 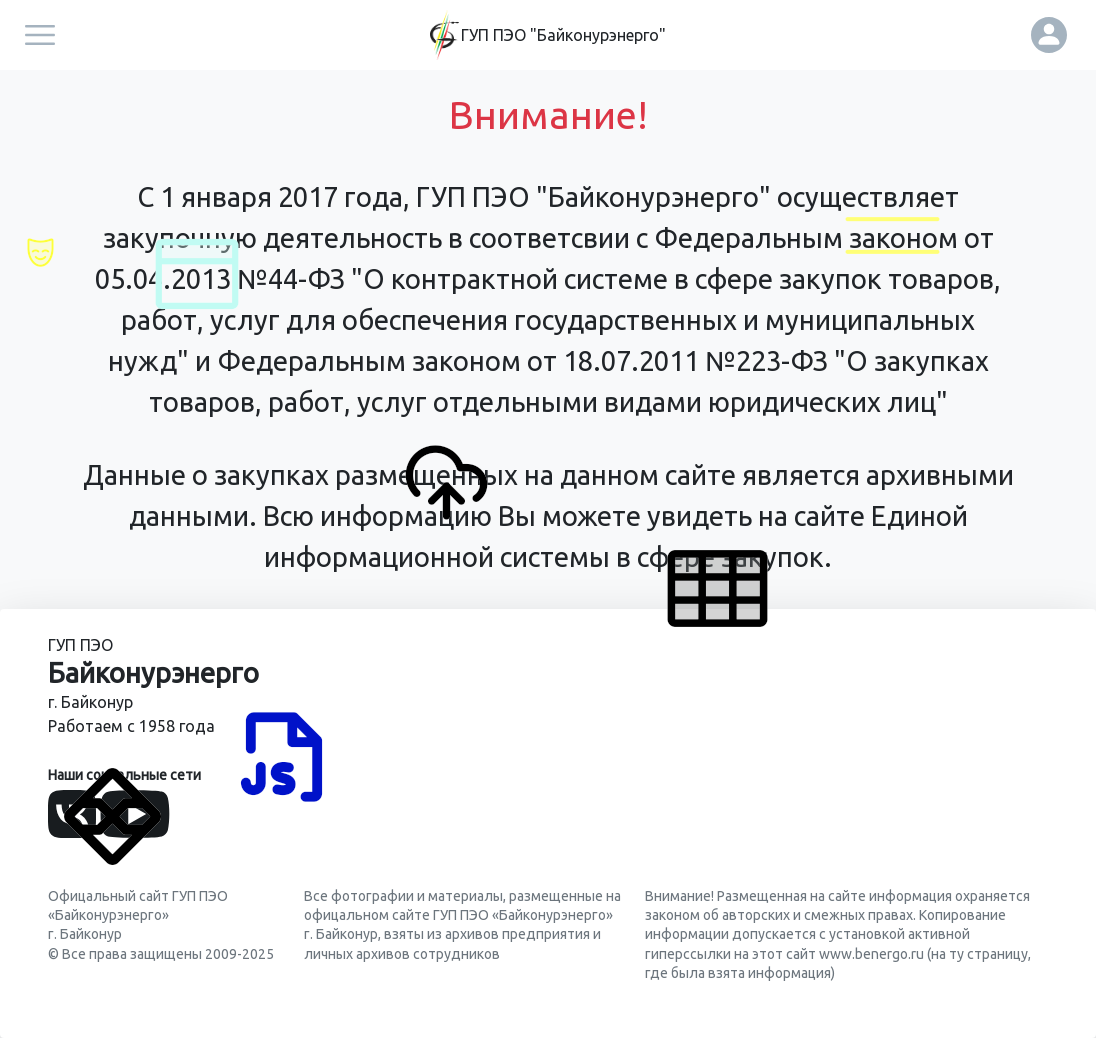 I want to click on indicates equality or comparison between values, so click(x=892, y=235).